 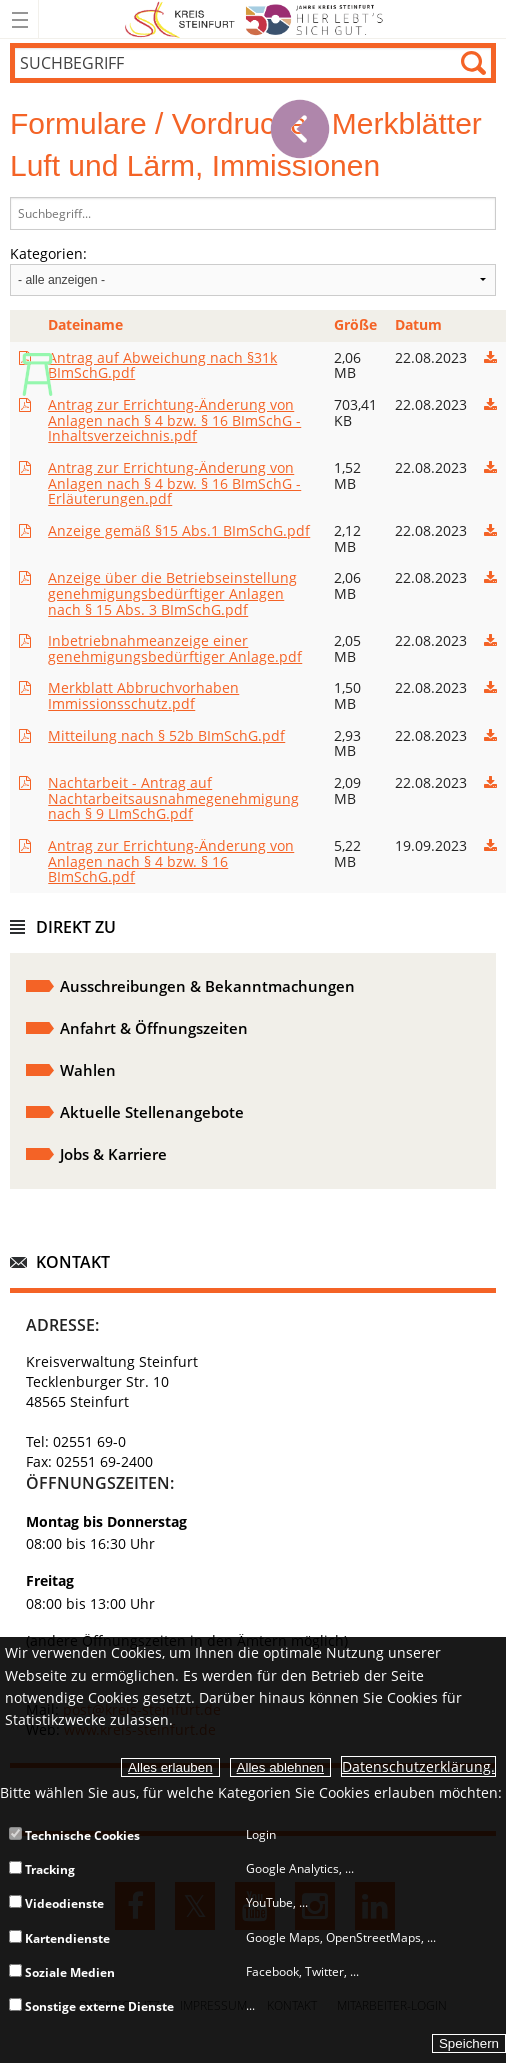 What do you see at coordinates (37, 374) in the screenshot?
I see `browse furniture or seating options` at bounding box center [37, 374].